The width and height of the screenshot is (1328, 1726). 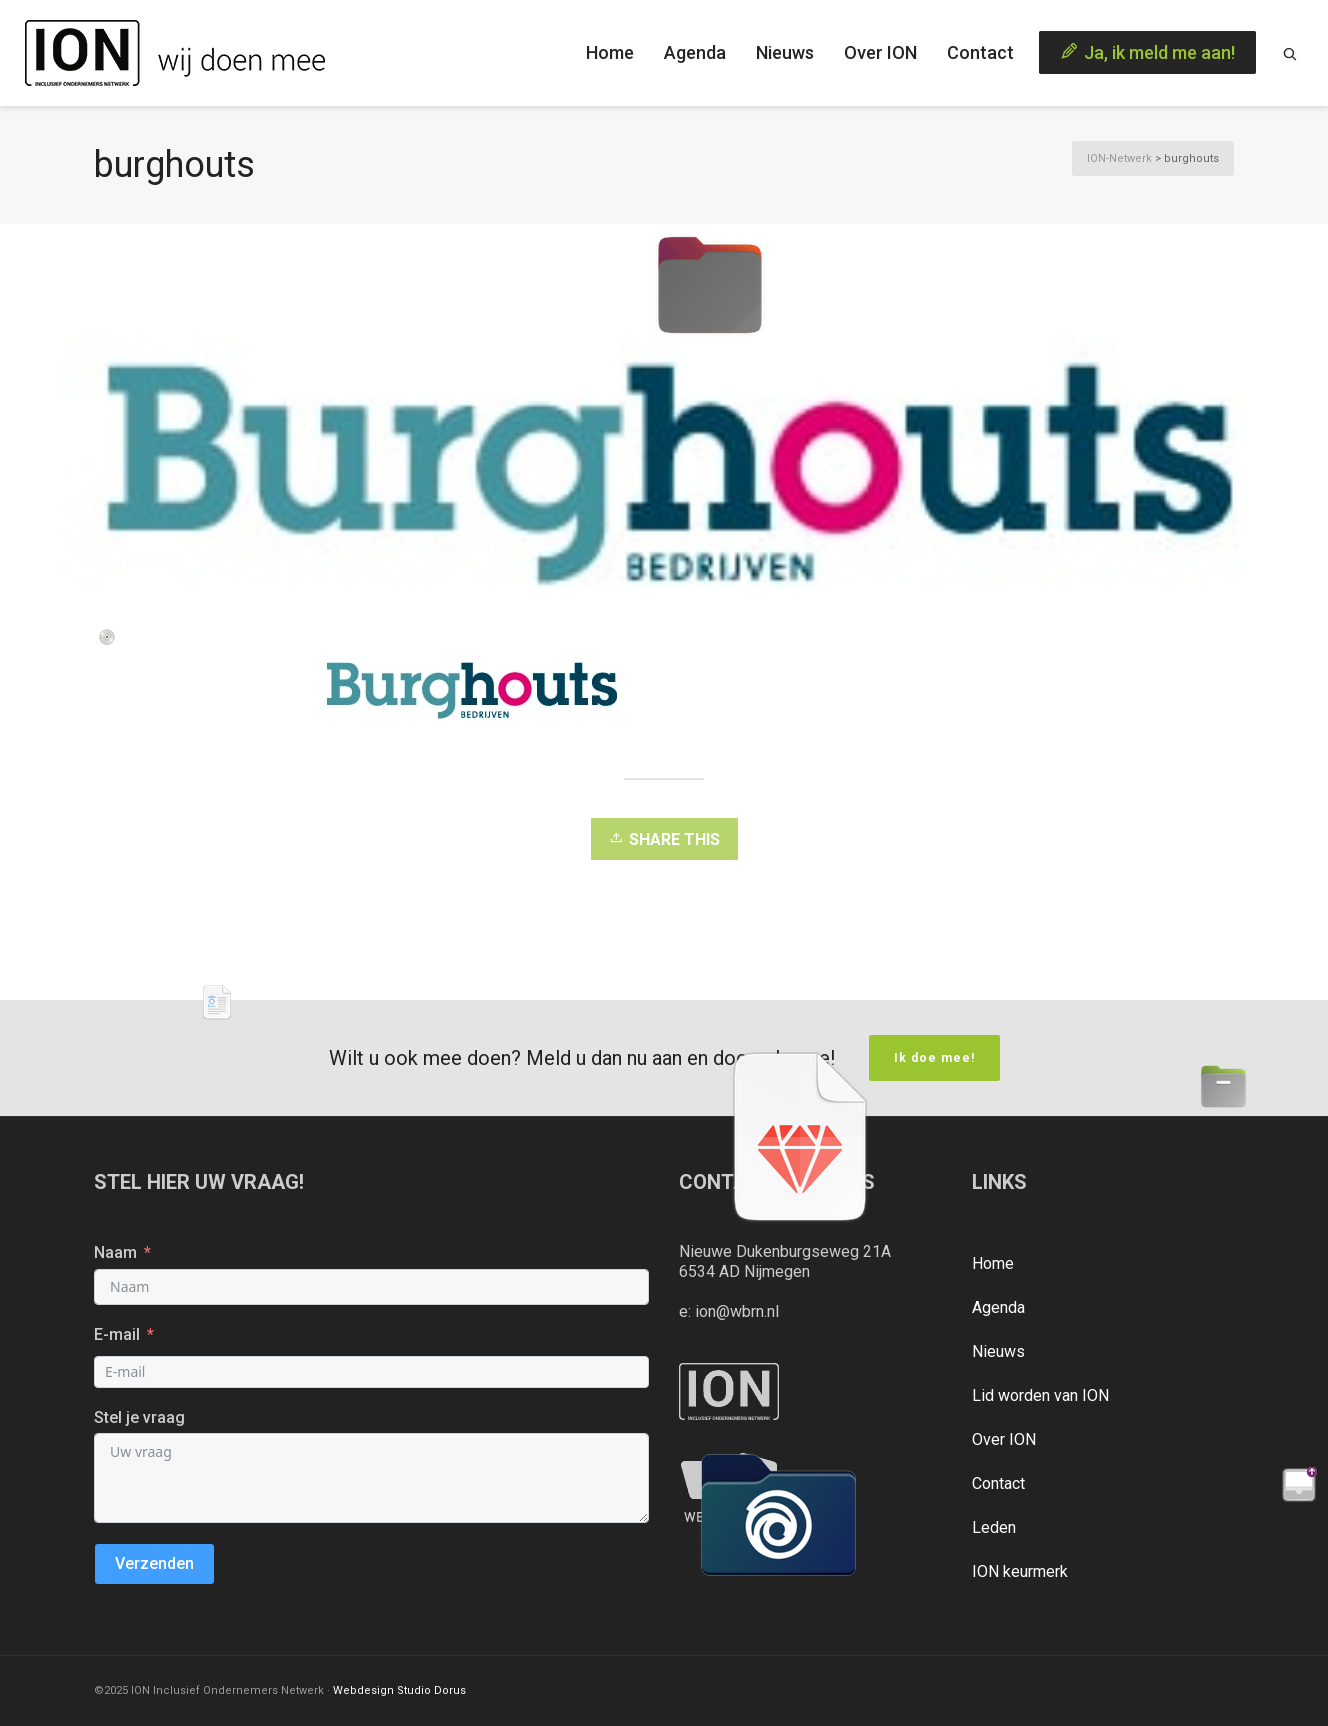 What do you see at coordinates (800, 1137) in the screenshot?
I see `ruby programming language source file` at bounding box center [800, 1137].